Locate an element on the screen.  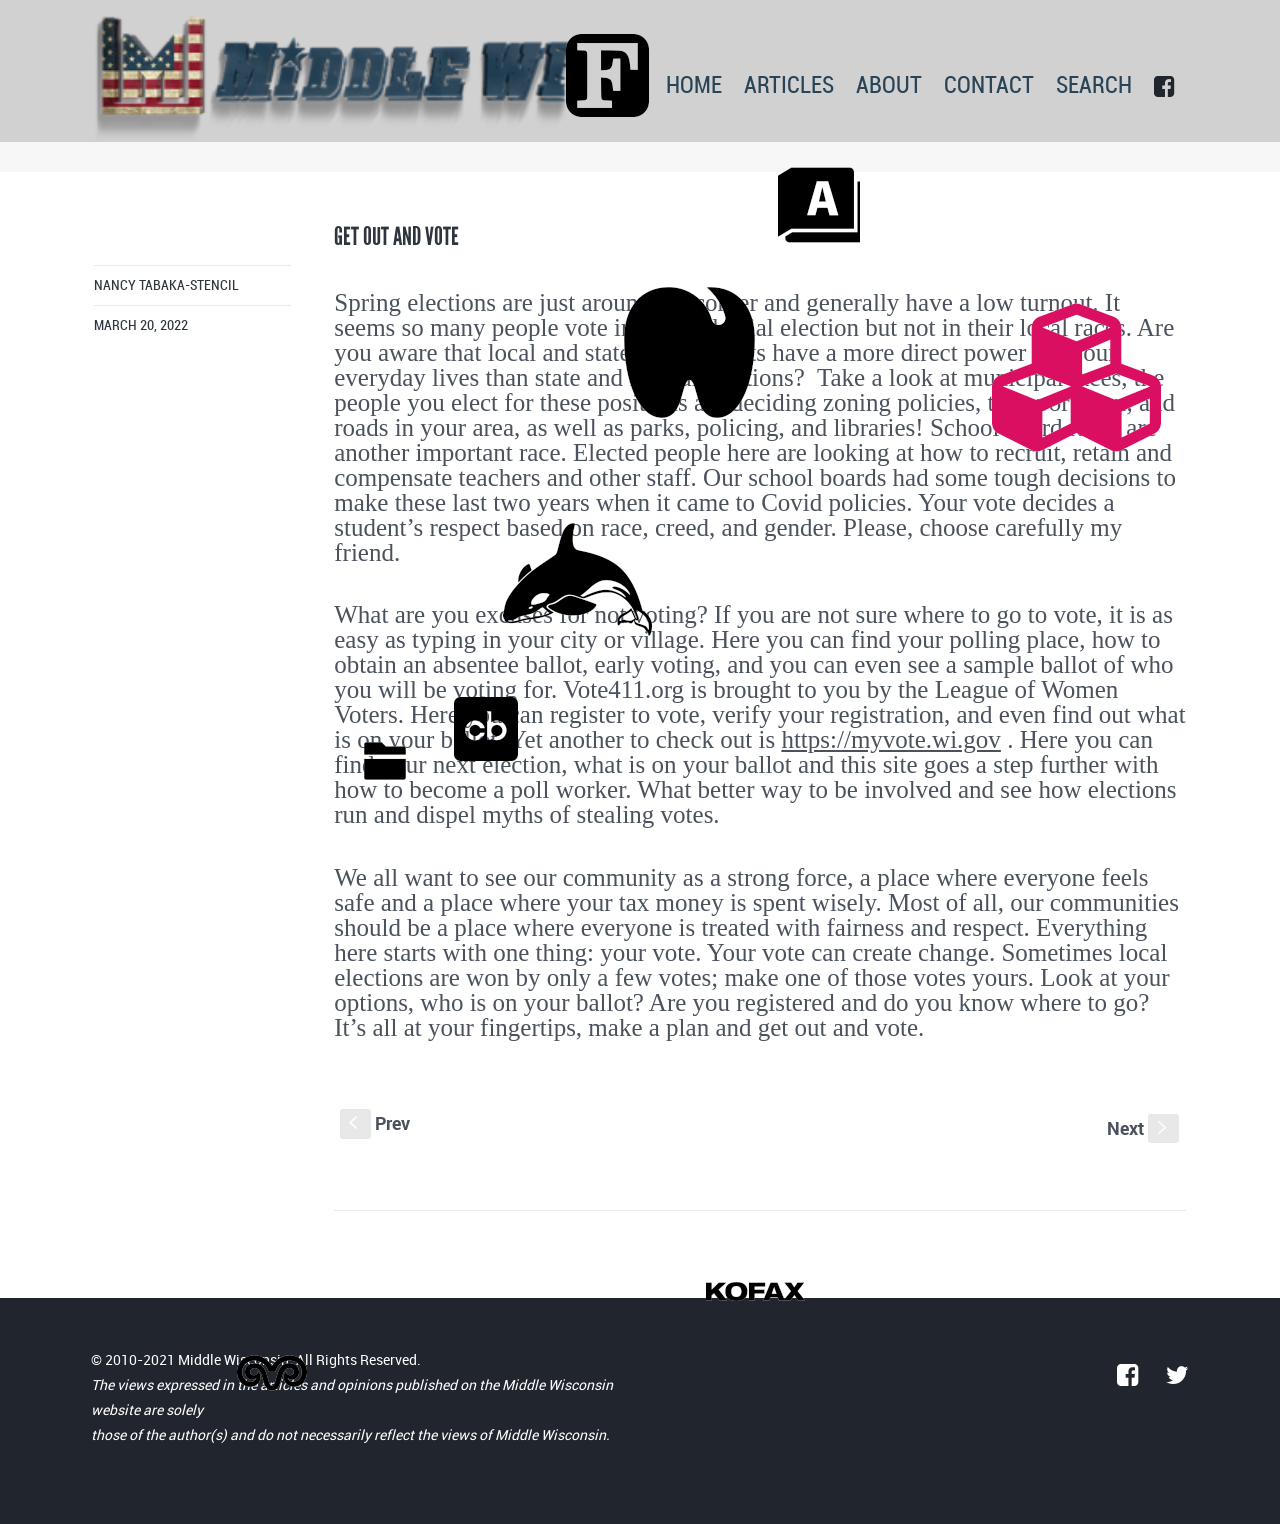
open folder to view files is located at coordinates (385, 761).